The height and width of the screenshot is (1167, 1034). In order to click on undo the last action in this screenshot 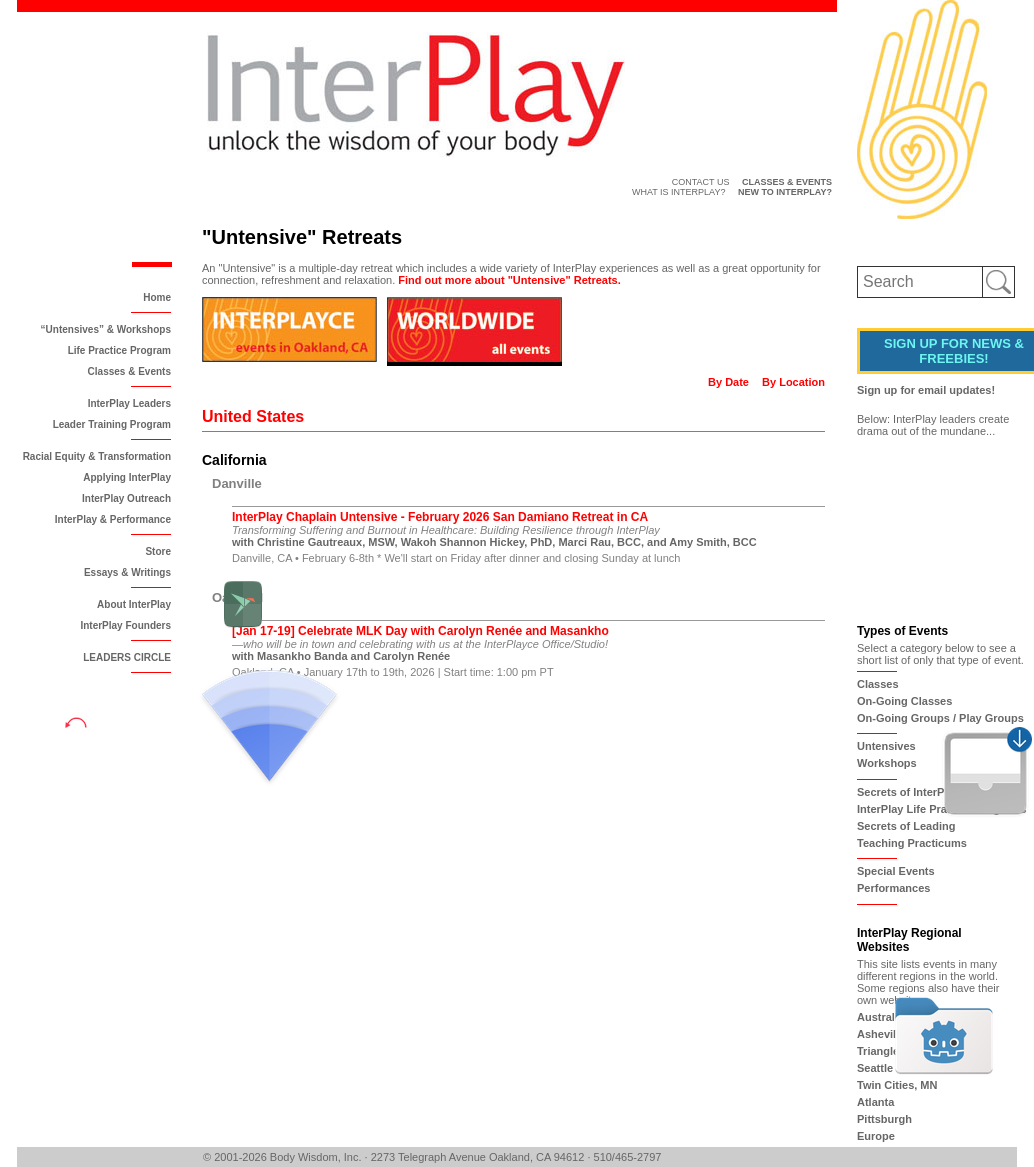, I will do `click(76, 722)`.